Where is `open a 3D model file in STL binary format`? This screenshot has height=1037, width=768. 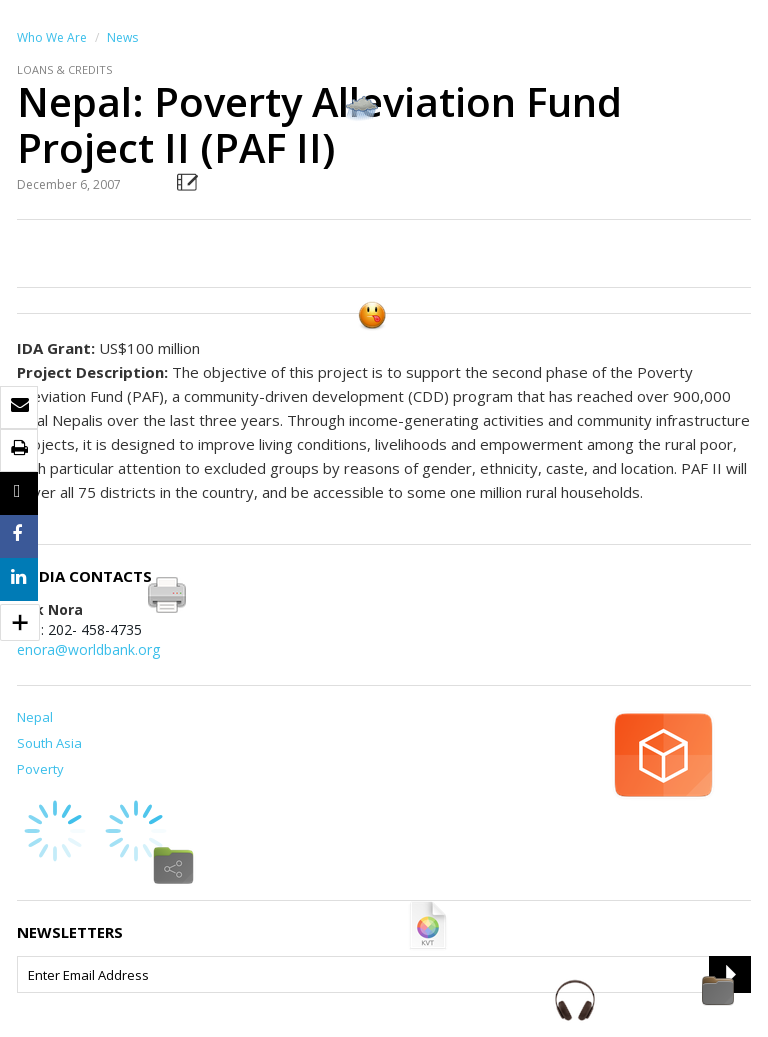 open a 3D model file in STL binary format is located at coordinates (663, 751).